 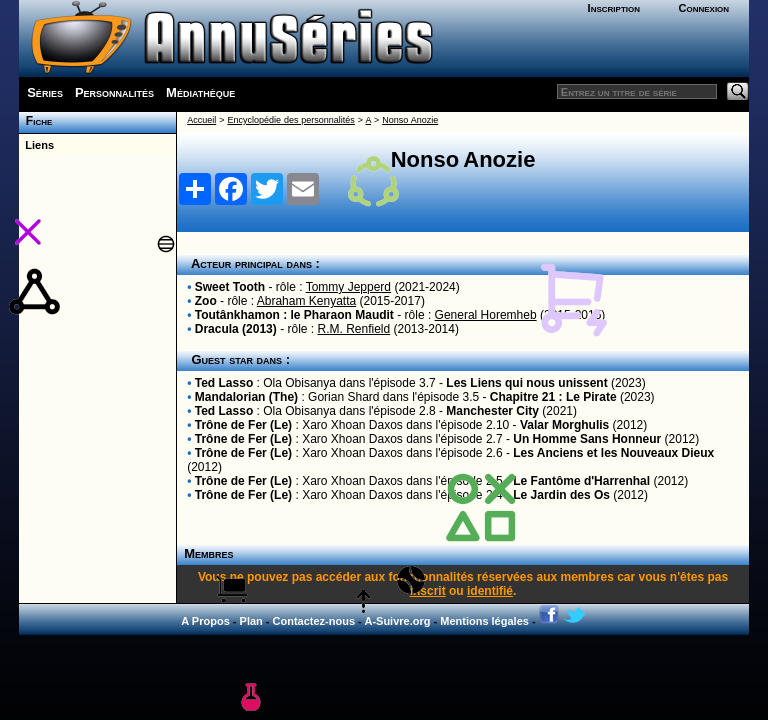 What do you see at coordinates (373, 181) in the screenshot?
I see `ubuntu operating system logo` at bounding box center [373, 181].